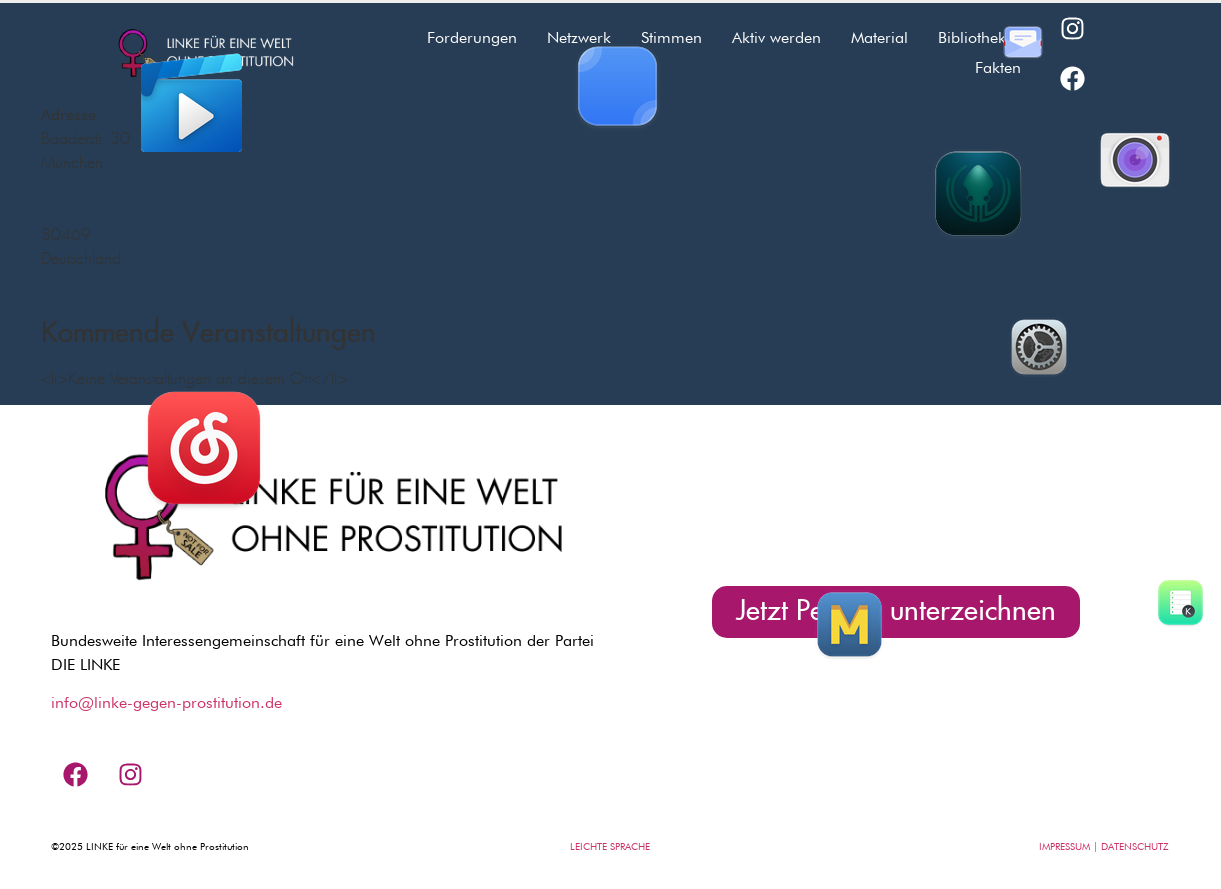  Describe the element at coordinates (204, 448) in the screenshot. I see `open netease cloud music app` at that location.